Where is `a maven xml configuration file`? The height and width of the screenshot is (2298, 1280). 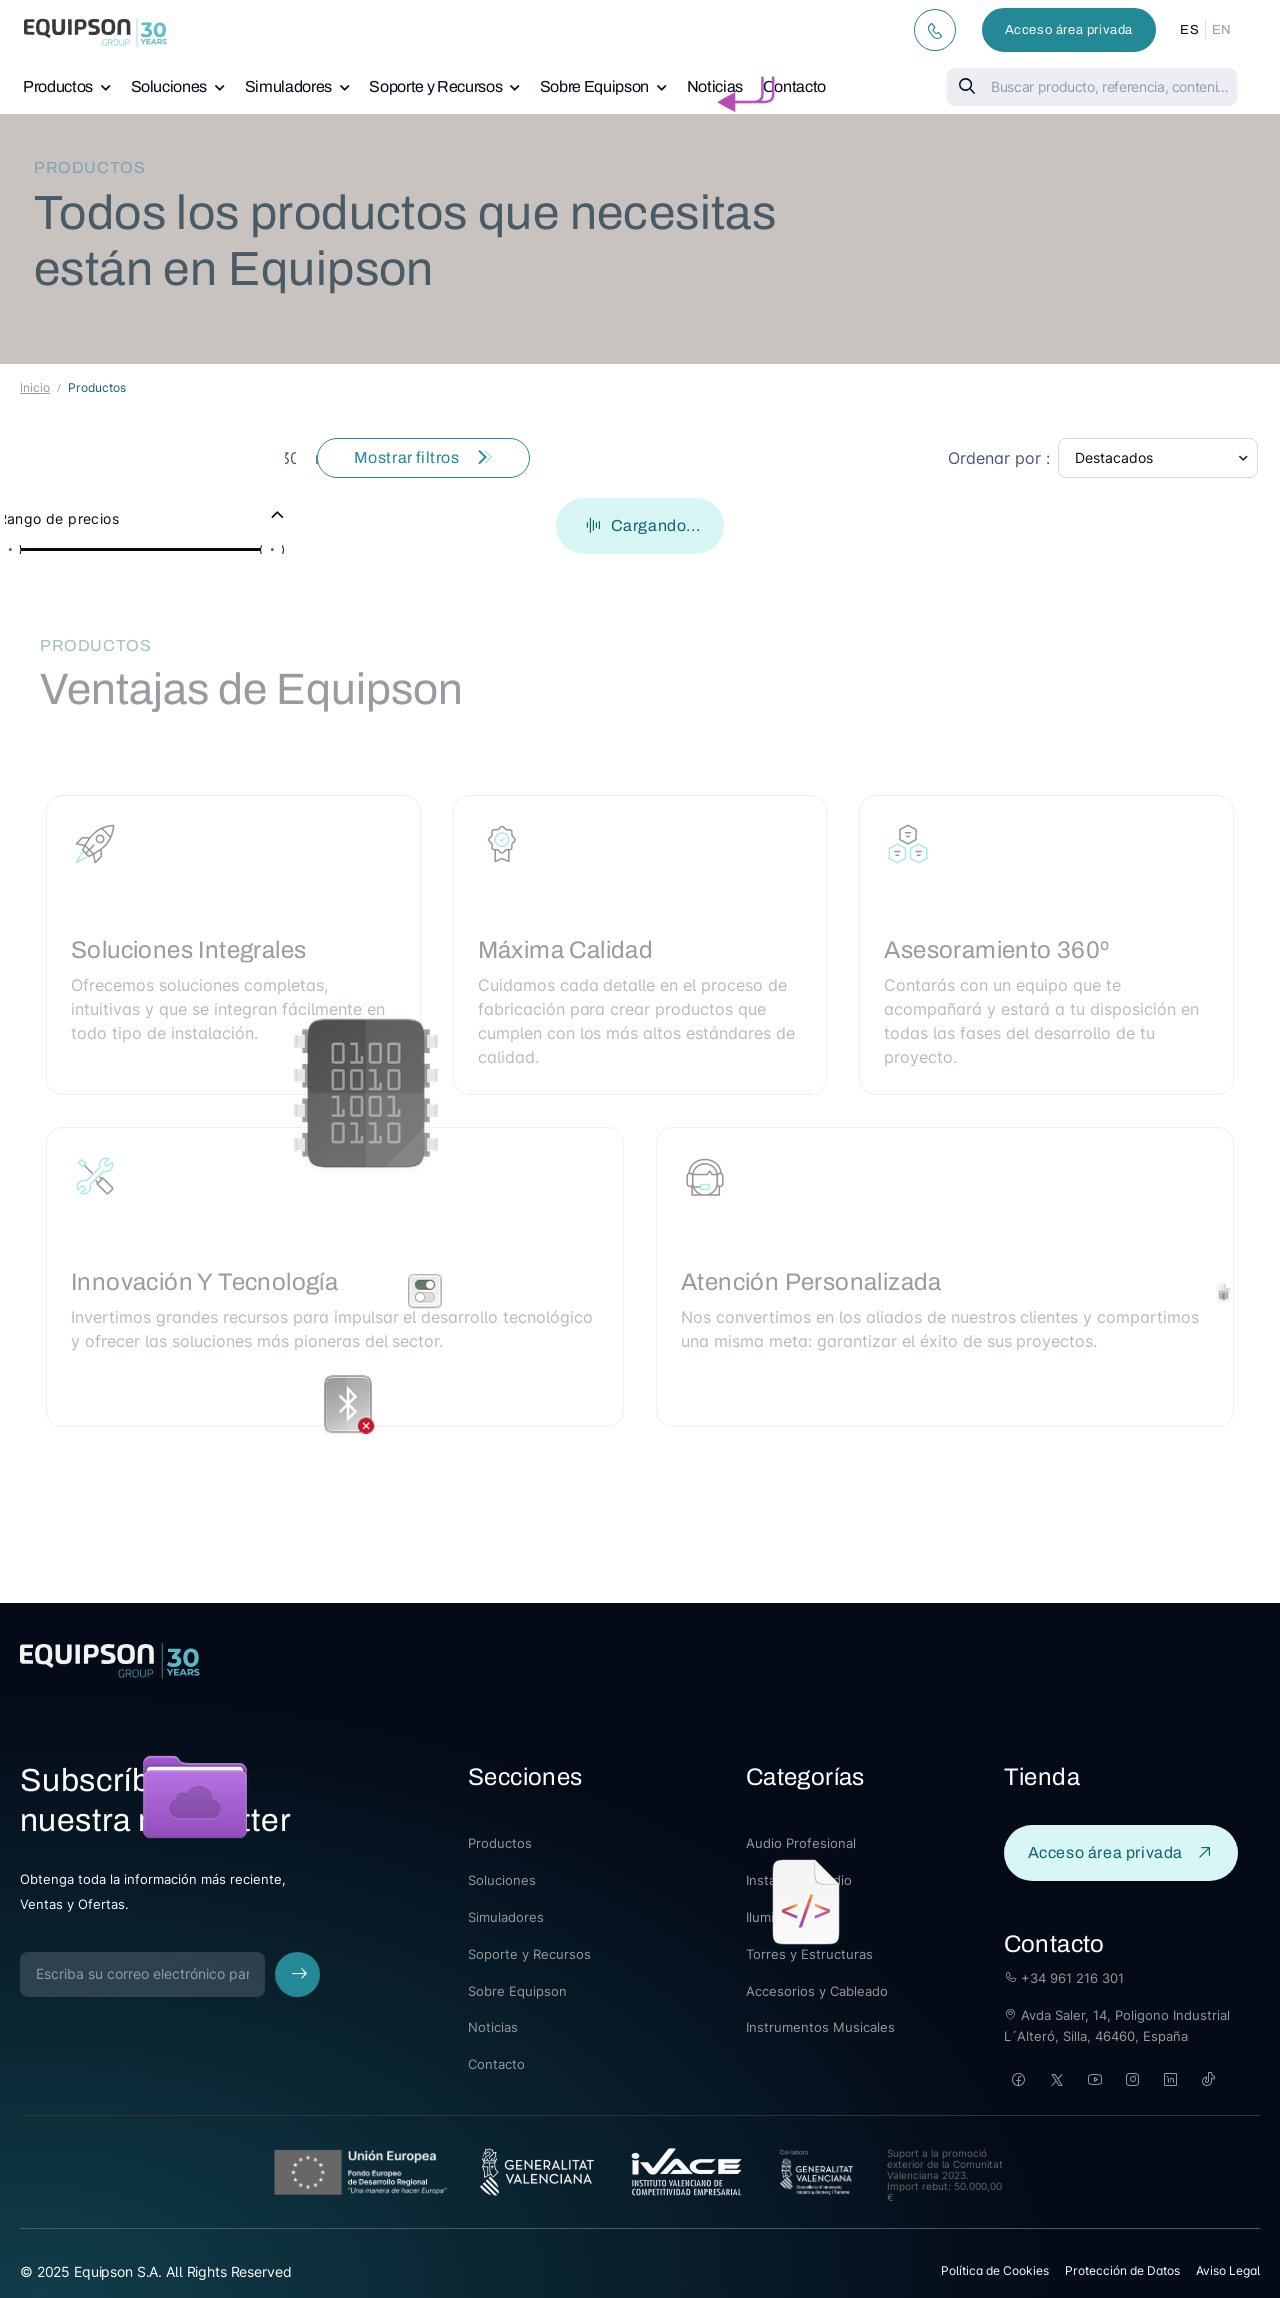 a maven xml configuration file is located at coordinates (806, 1902).